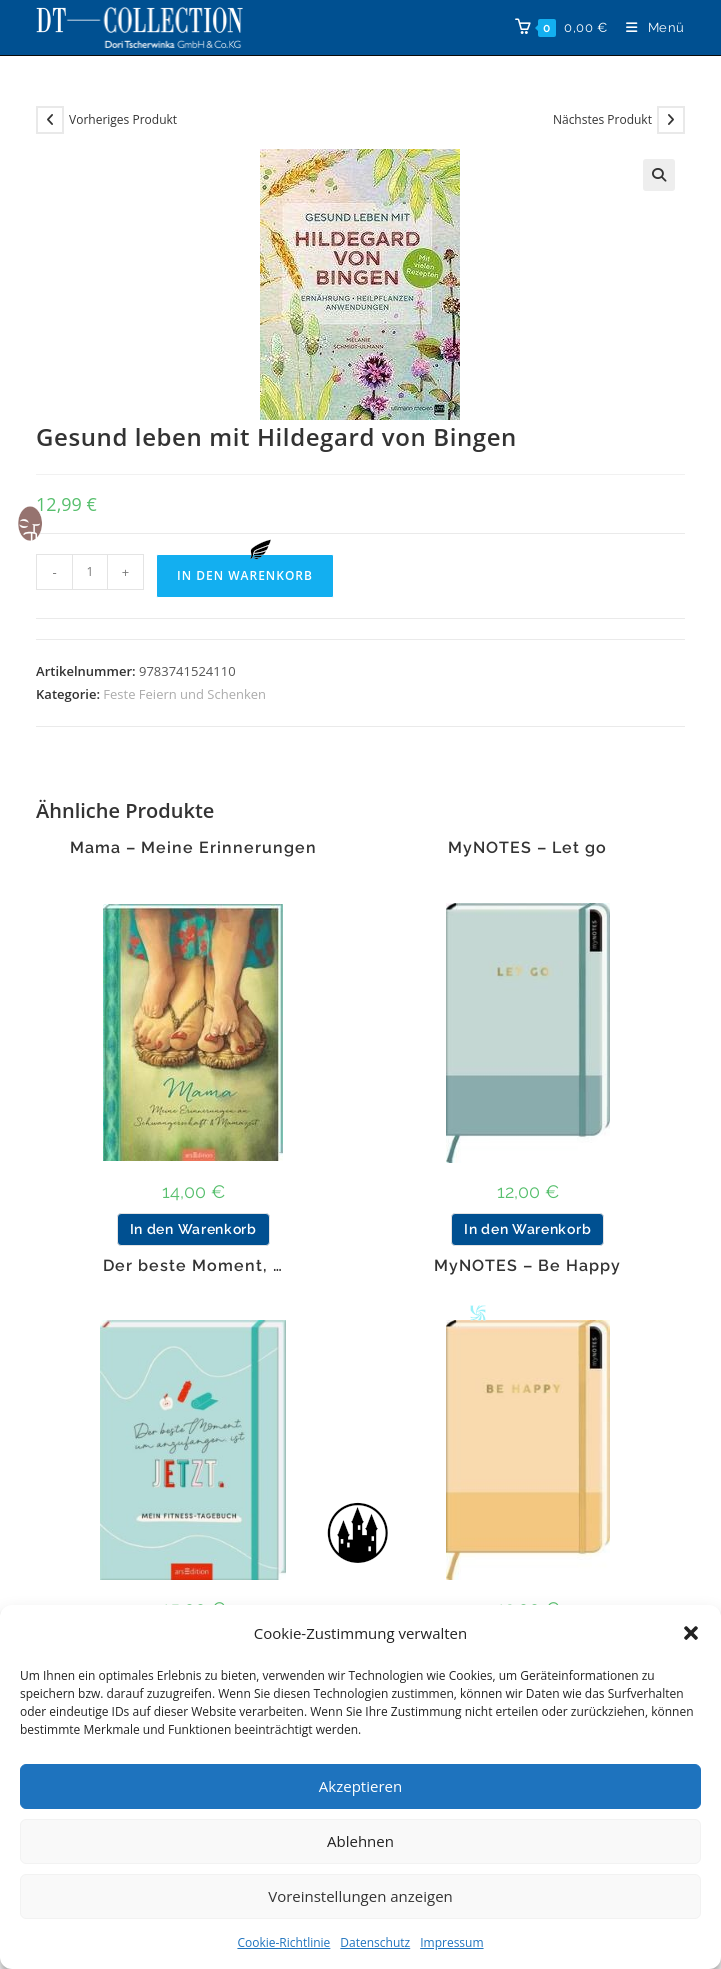 The width and height of the screenshot is (721, 1969). I want to click on access castle or fortress location in game, so click(358, 1533).